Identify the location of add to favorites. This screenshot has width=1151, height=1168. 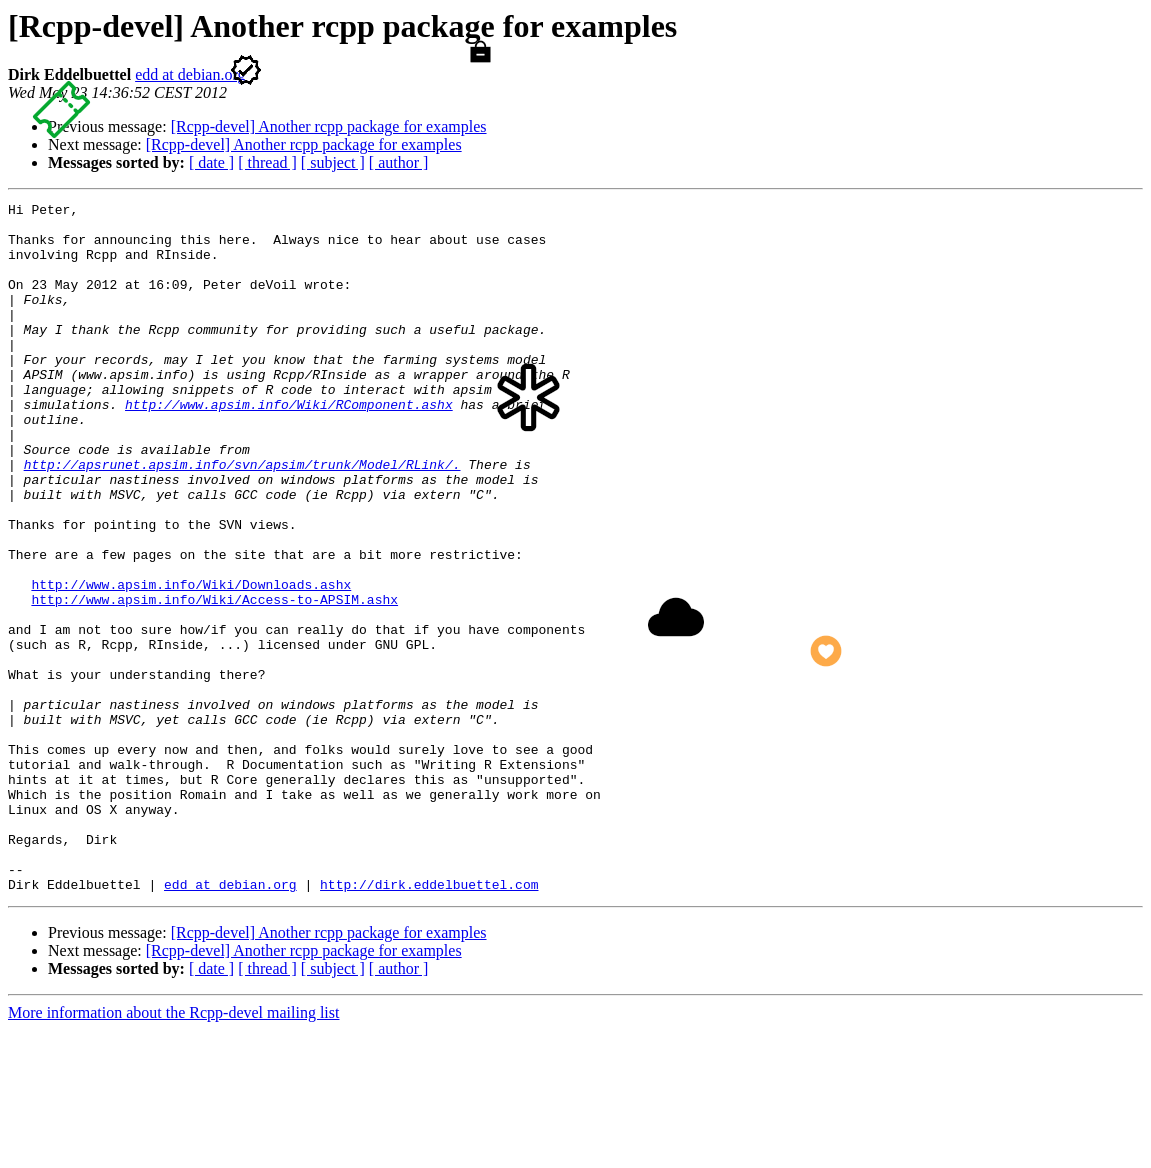
(826, 651).